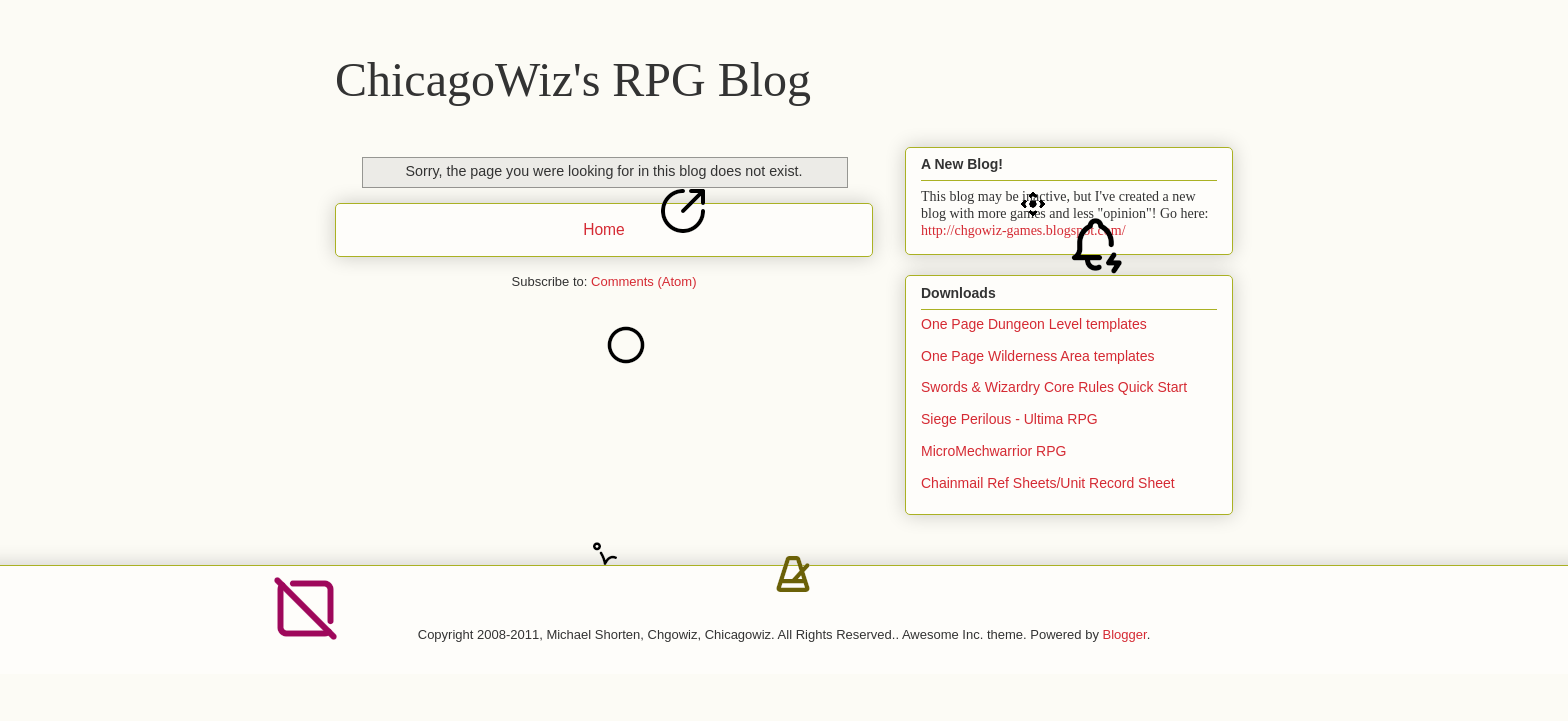  What do you see at coordinates (683, 211) in the screenshot?
I see `open link in new tab or window` at bounding box center [683, 211].